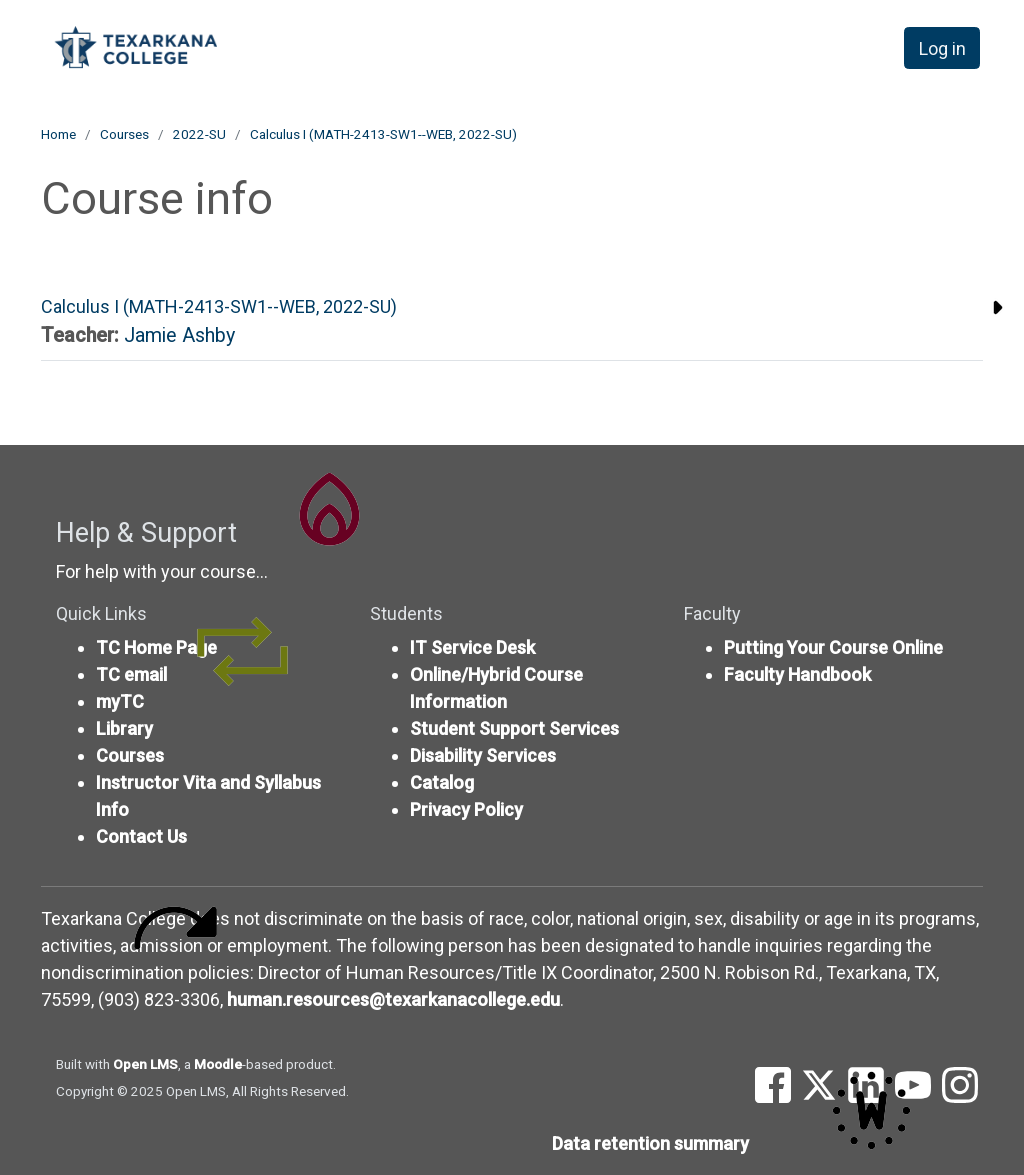 This screenshot has width=1024, height=1175. I want to click on indicates a draft or pending status for an item starting with "W", so click(871, 1110).